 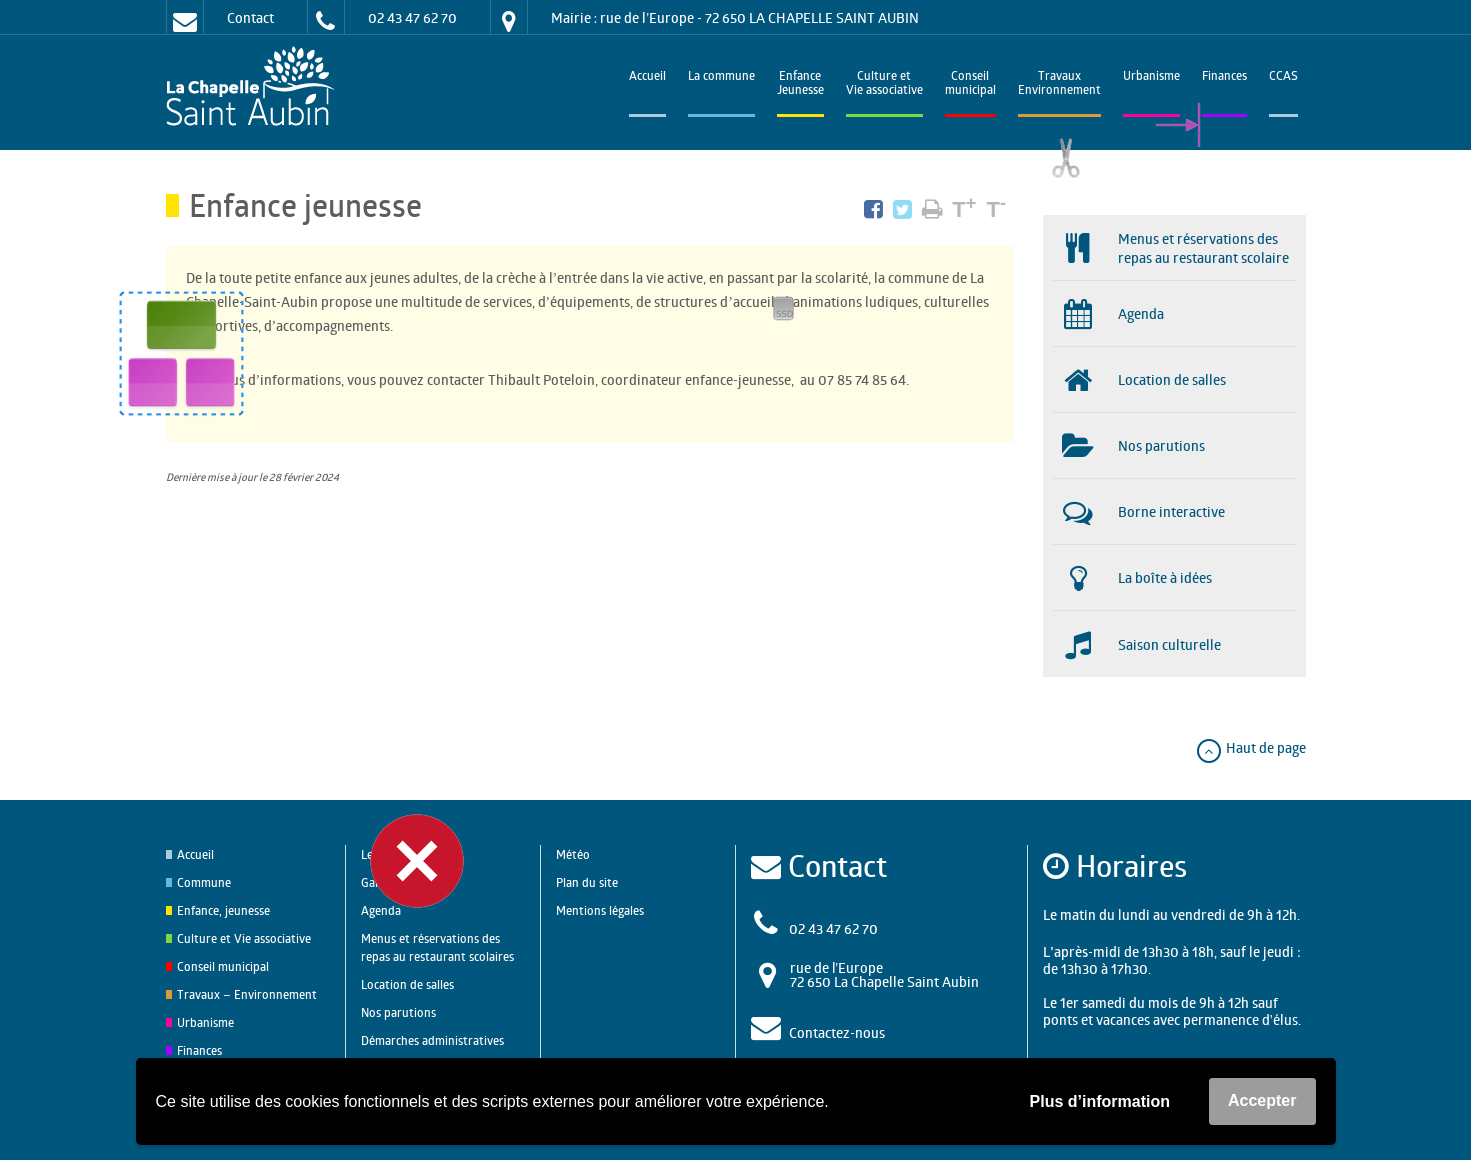 What do you see at coordinates (417, 861) in the screenshot?
I see `stop or cancel the current action` at bounding box center [417, 861].